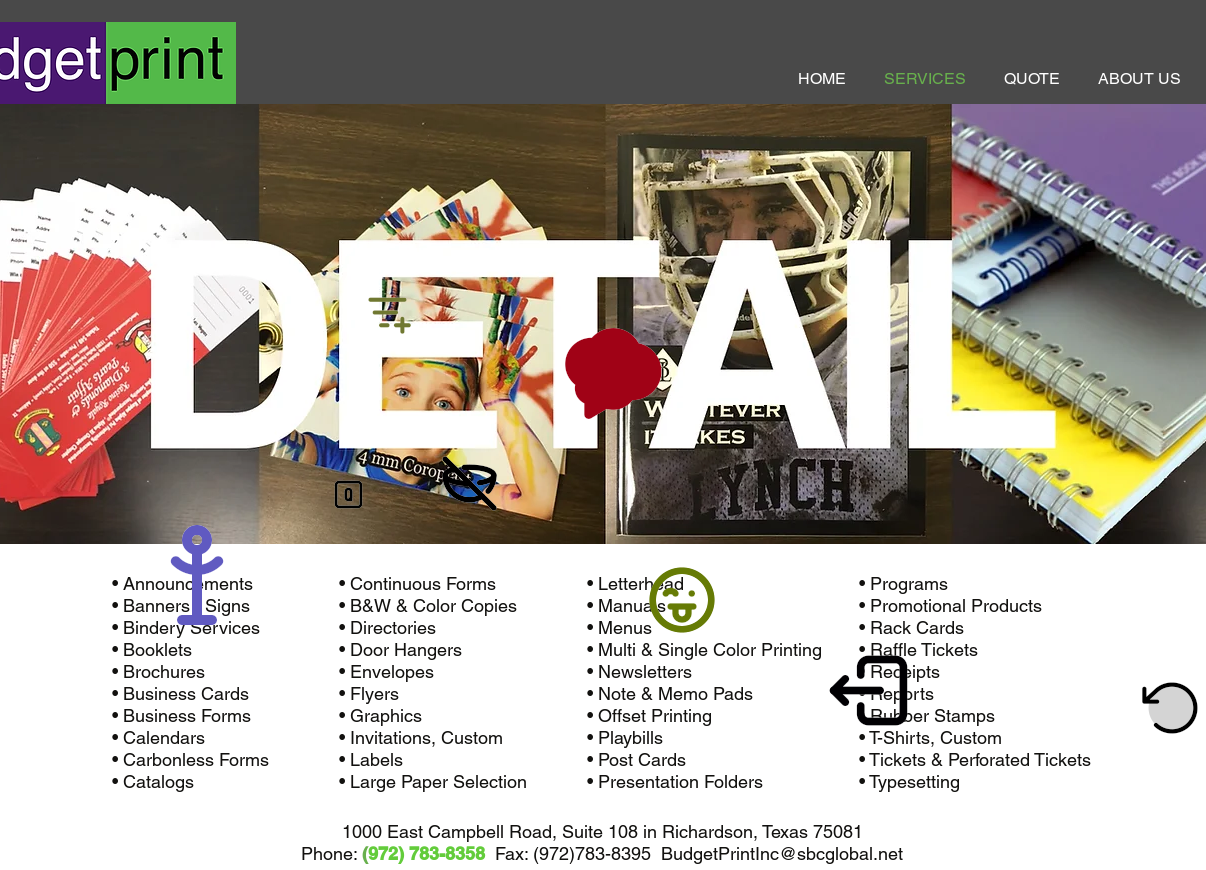  What do you see at coordinates (348, 494) in the screenshot?
I see `represents the letter Q in a keyboard or text input` at bounding box center [348, 494].